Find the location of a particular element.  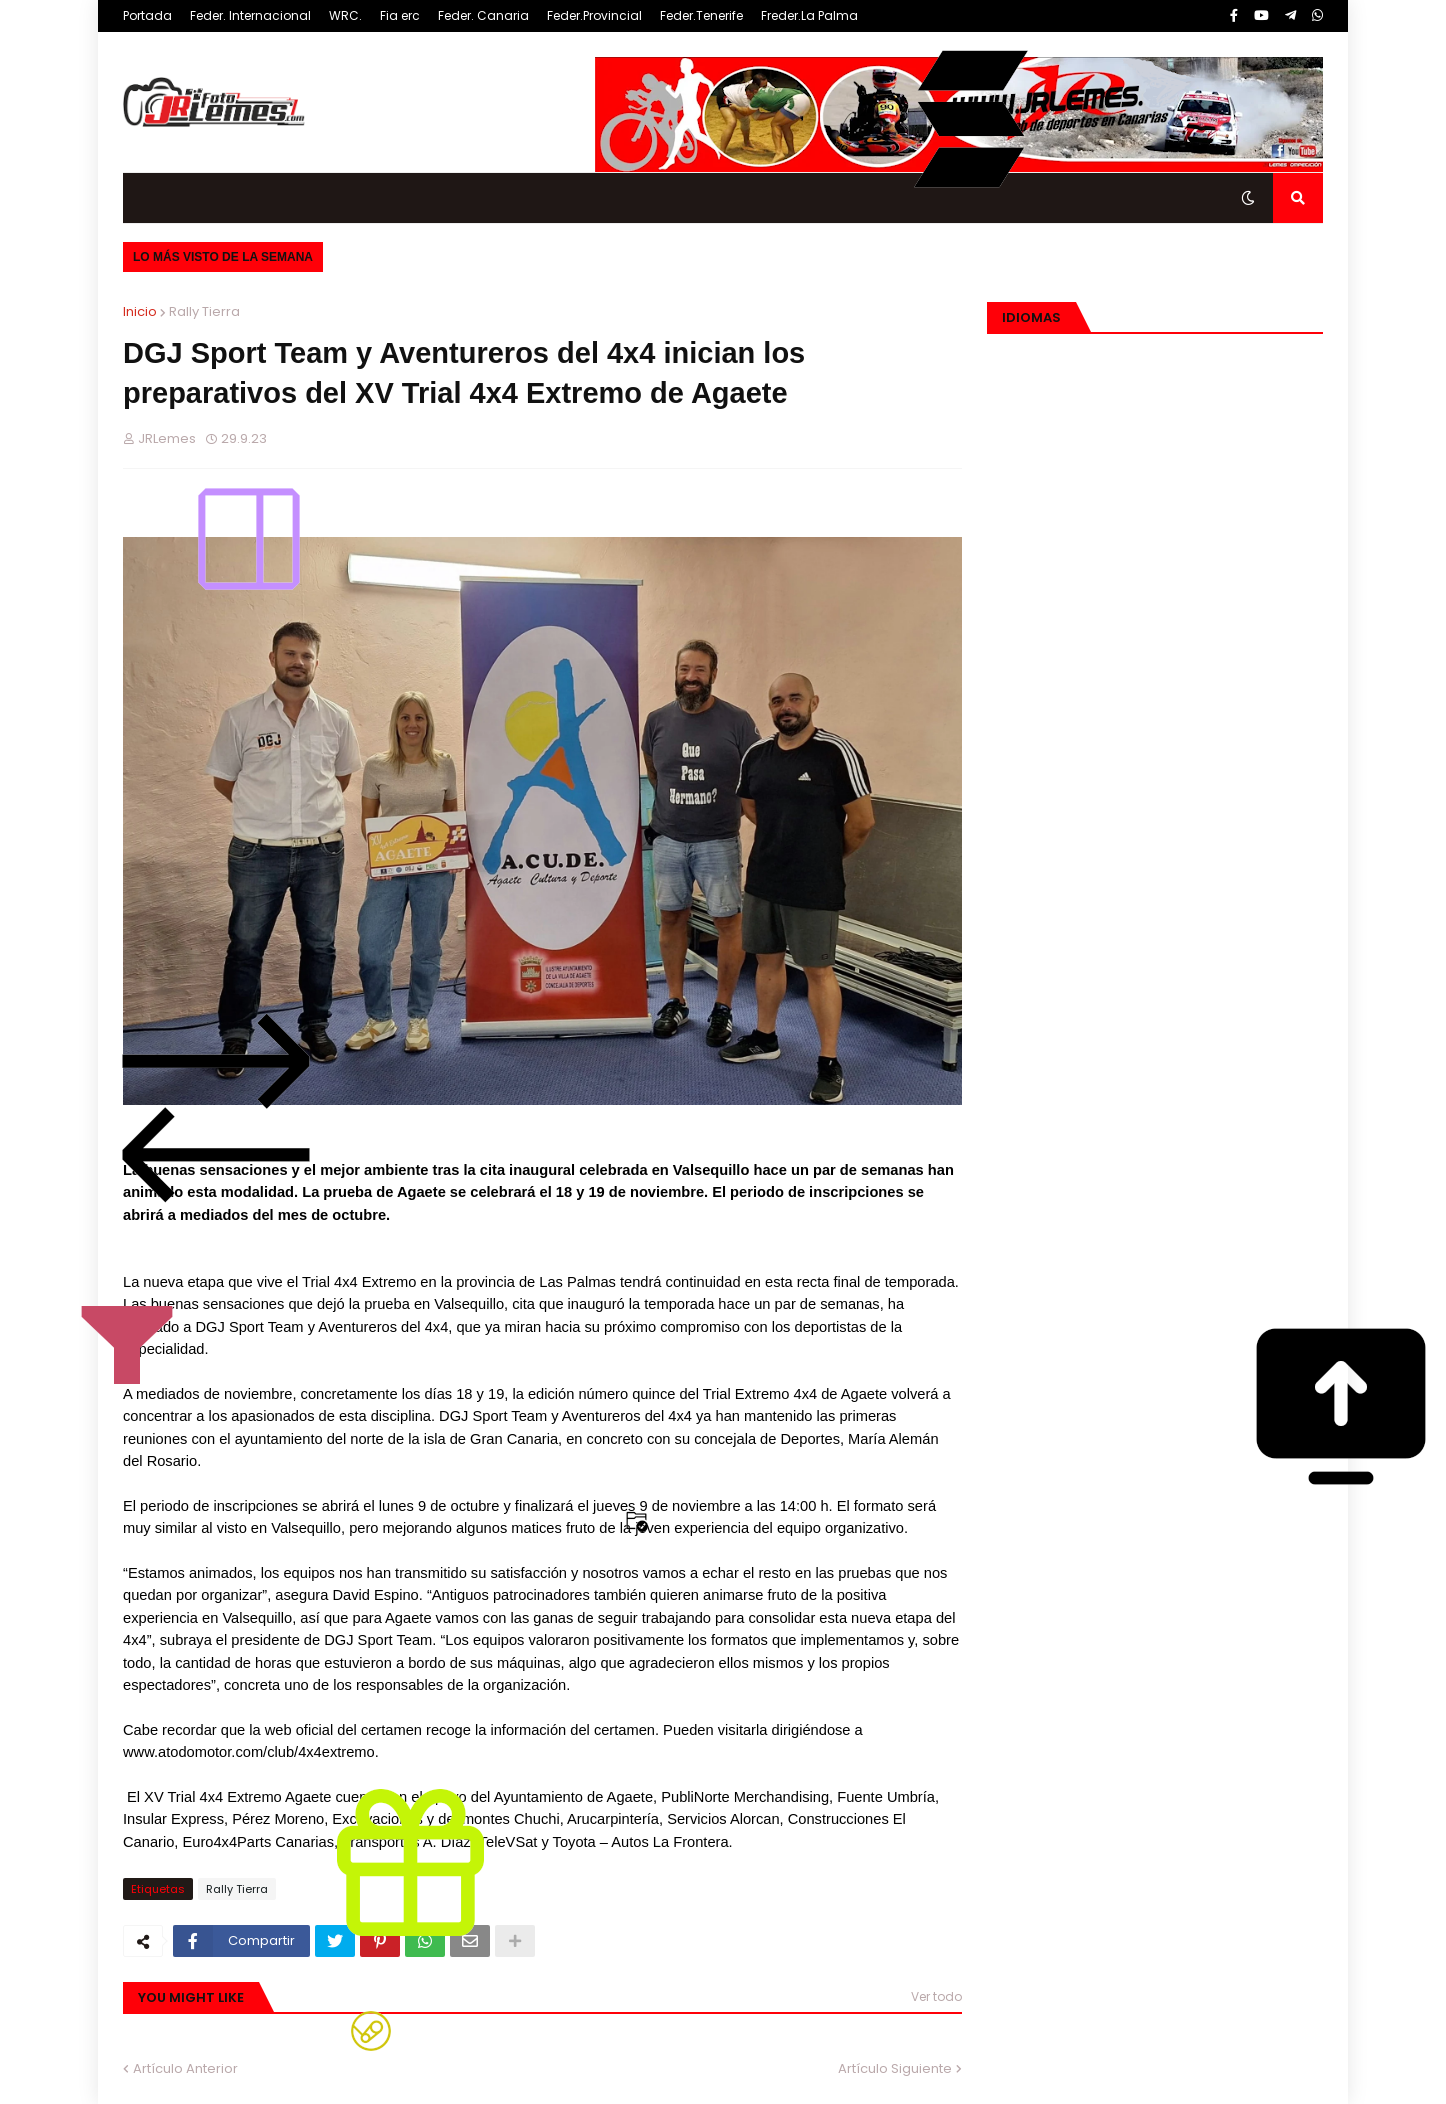

open steam gaming platform is located at coordinates (371, 2031).